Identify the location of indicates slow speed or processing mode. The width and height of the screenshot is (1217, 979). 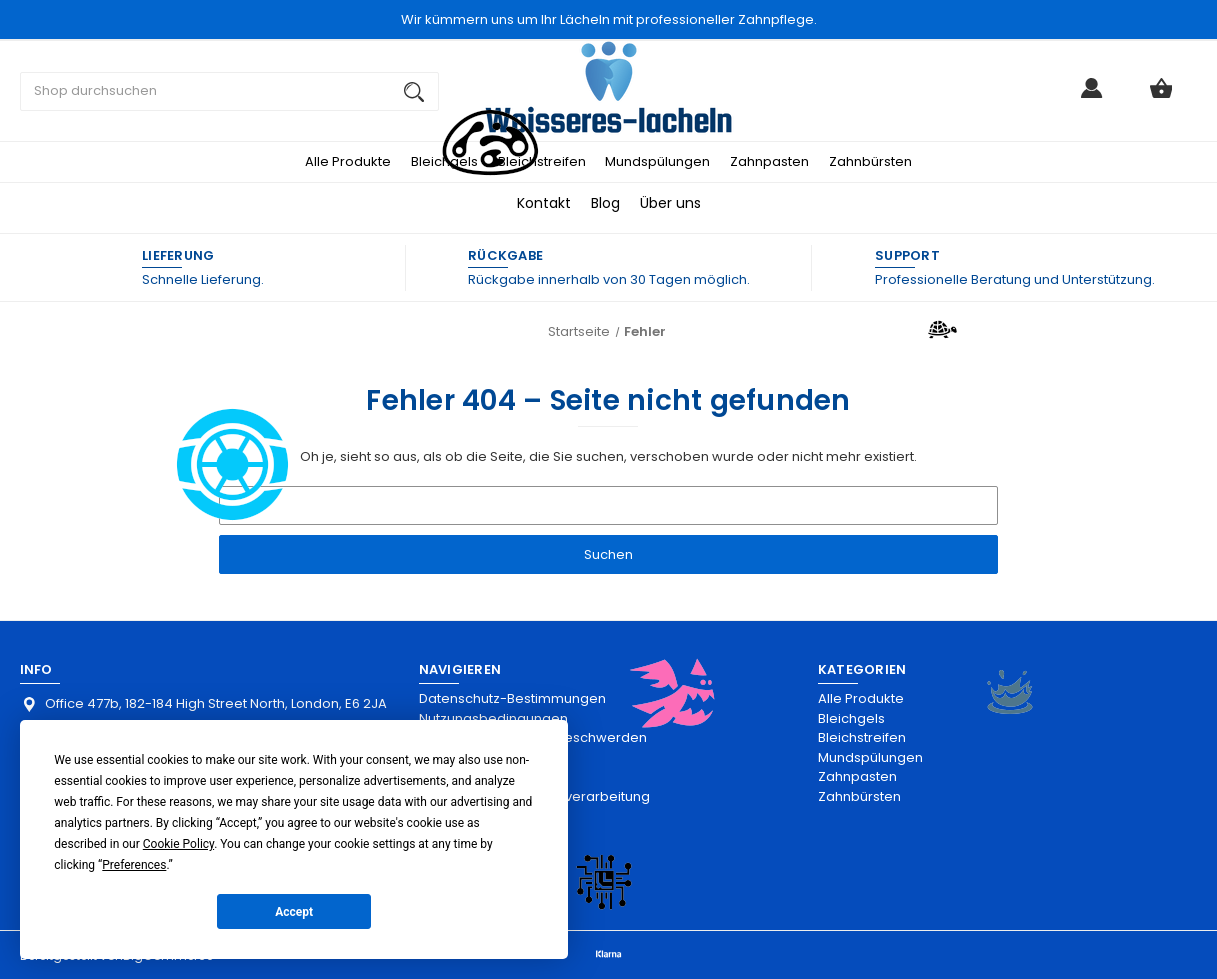
(942, 329).